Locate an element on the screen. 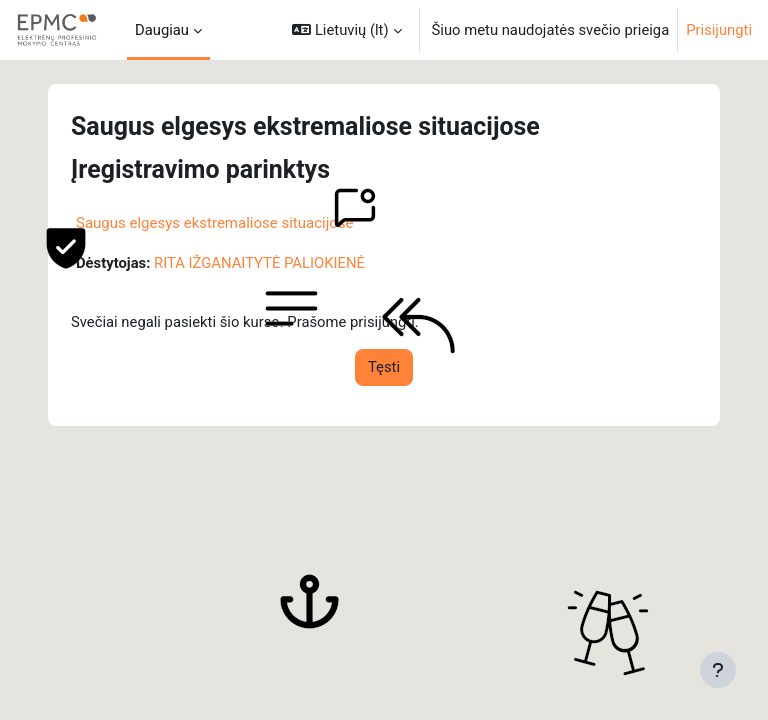 The image size is (768, 720). indicates verified or secure status is located at coordinates (66, 246).